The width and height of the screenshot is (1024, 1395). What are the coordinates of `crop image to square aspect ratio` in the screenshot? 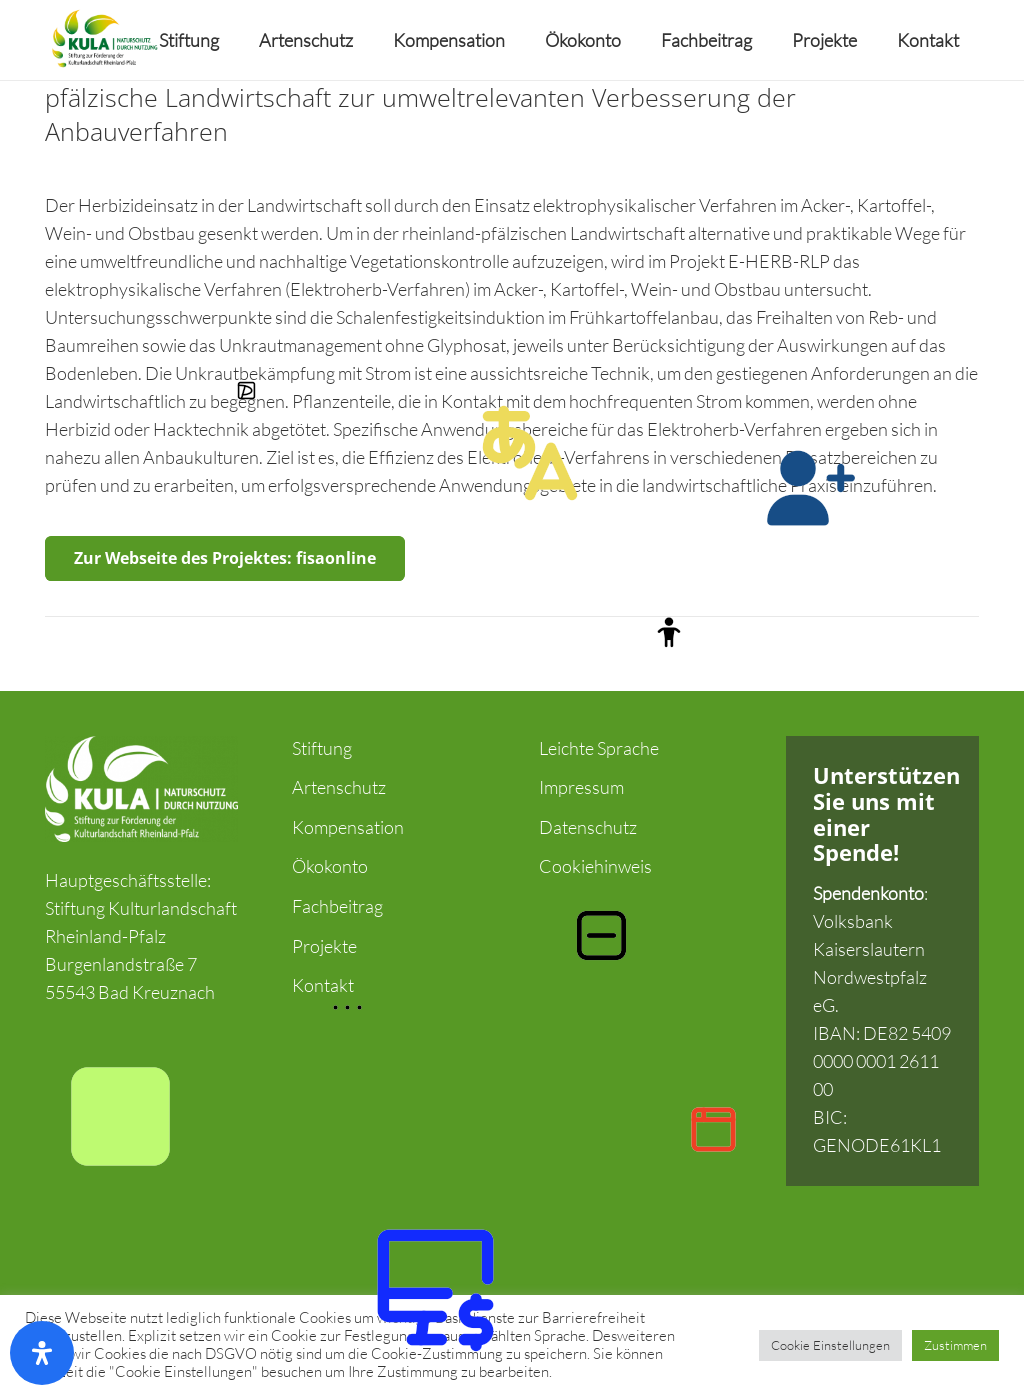 It's located at (120, 1116).